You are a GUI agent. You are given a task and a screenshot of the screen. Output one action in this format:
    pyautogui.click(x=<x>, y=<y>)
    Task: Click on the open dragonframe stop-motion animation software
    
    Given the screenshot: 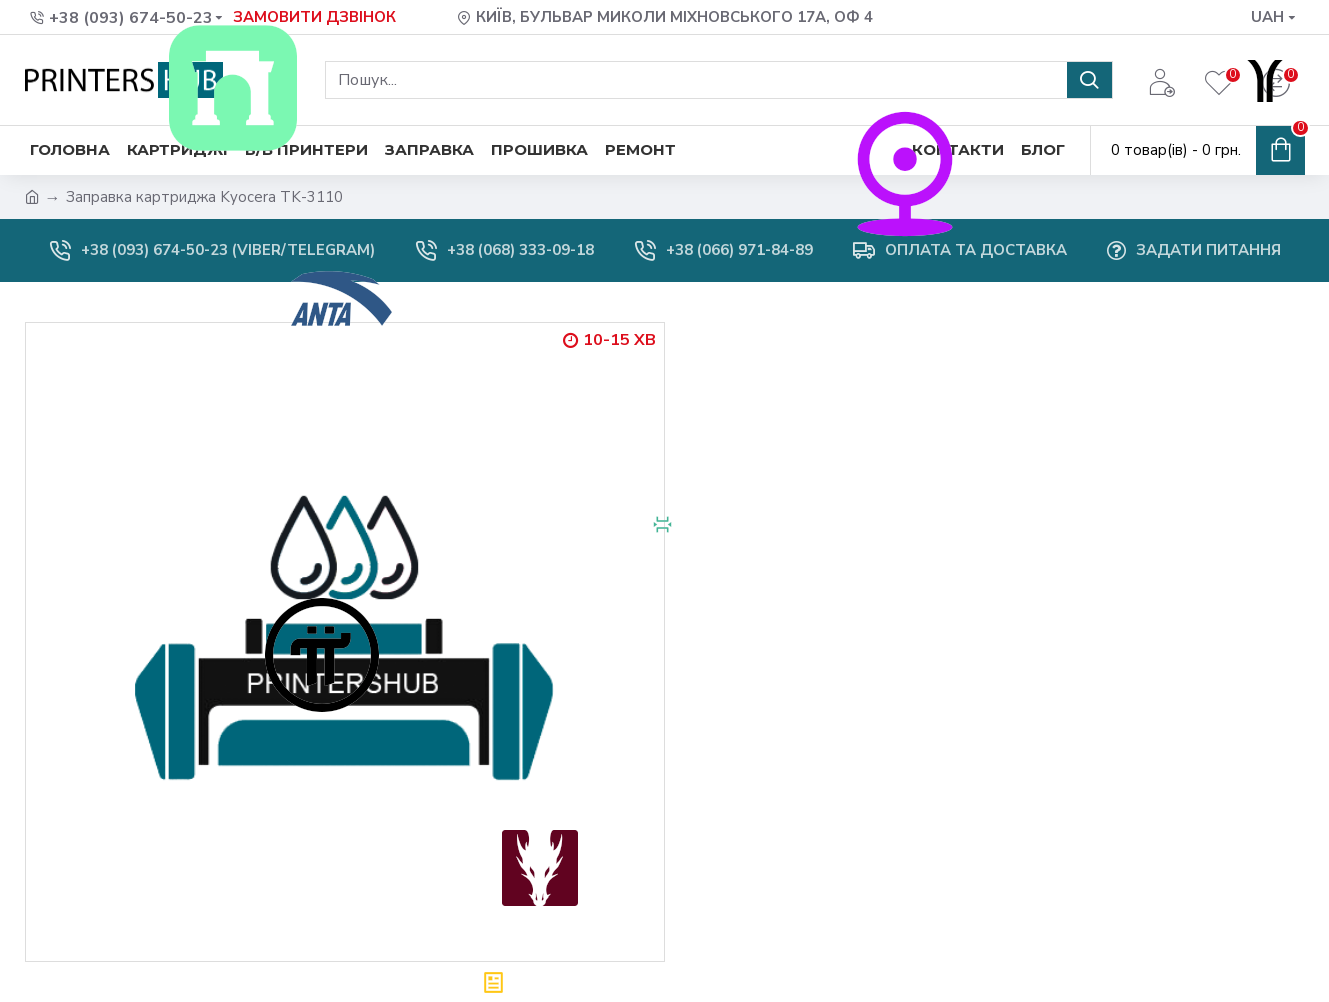 What is the action you would take?
    pyautogui.click(x=540, y=868)
    